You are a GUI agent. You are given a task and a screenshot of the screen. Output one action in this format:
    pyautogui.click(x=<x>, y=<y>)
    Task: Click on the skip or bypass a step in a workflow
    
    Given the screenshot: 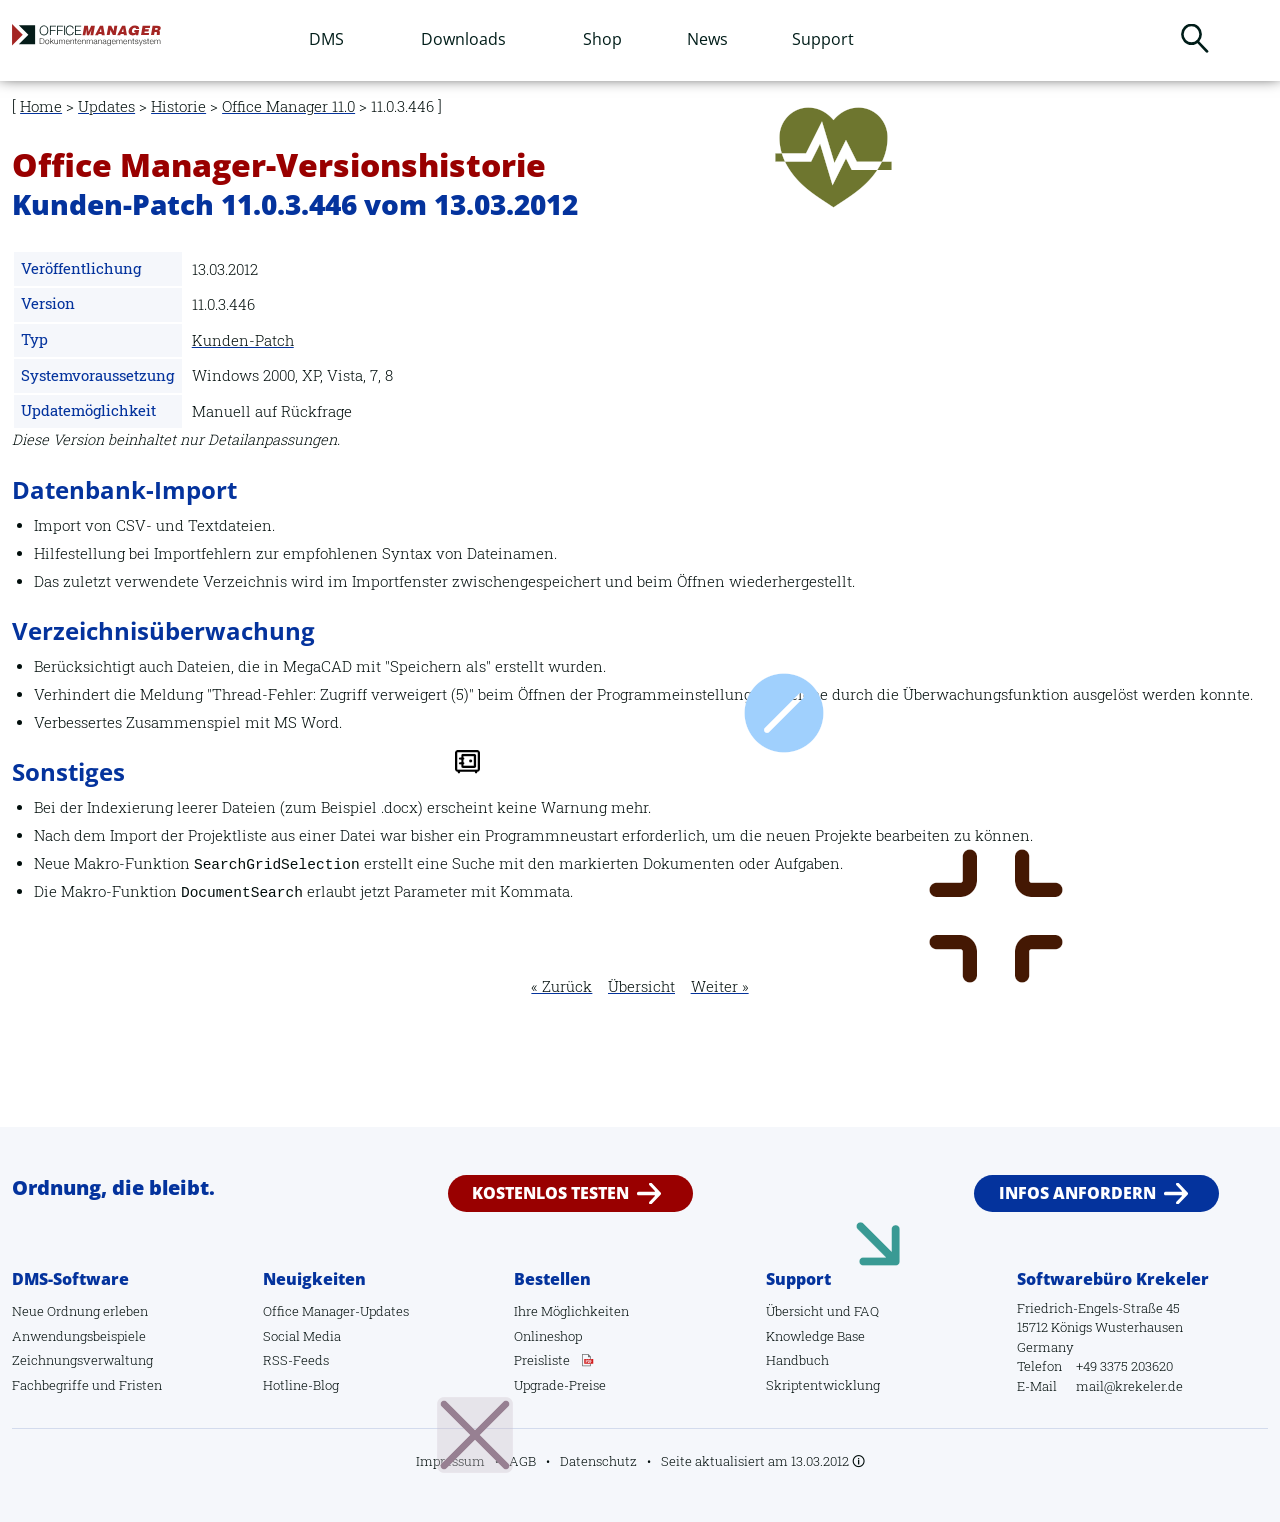 What is the action you would take?
    pyautogui.click(x=784, y=713)
    